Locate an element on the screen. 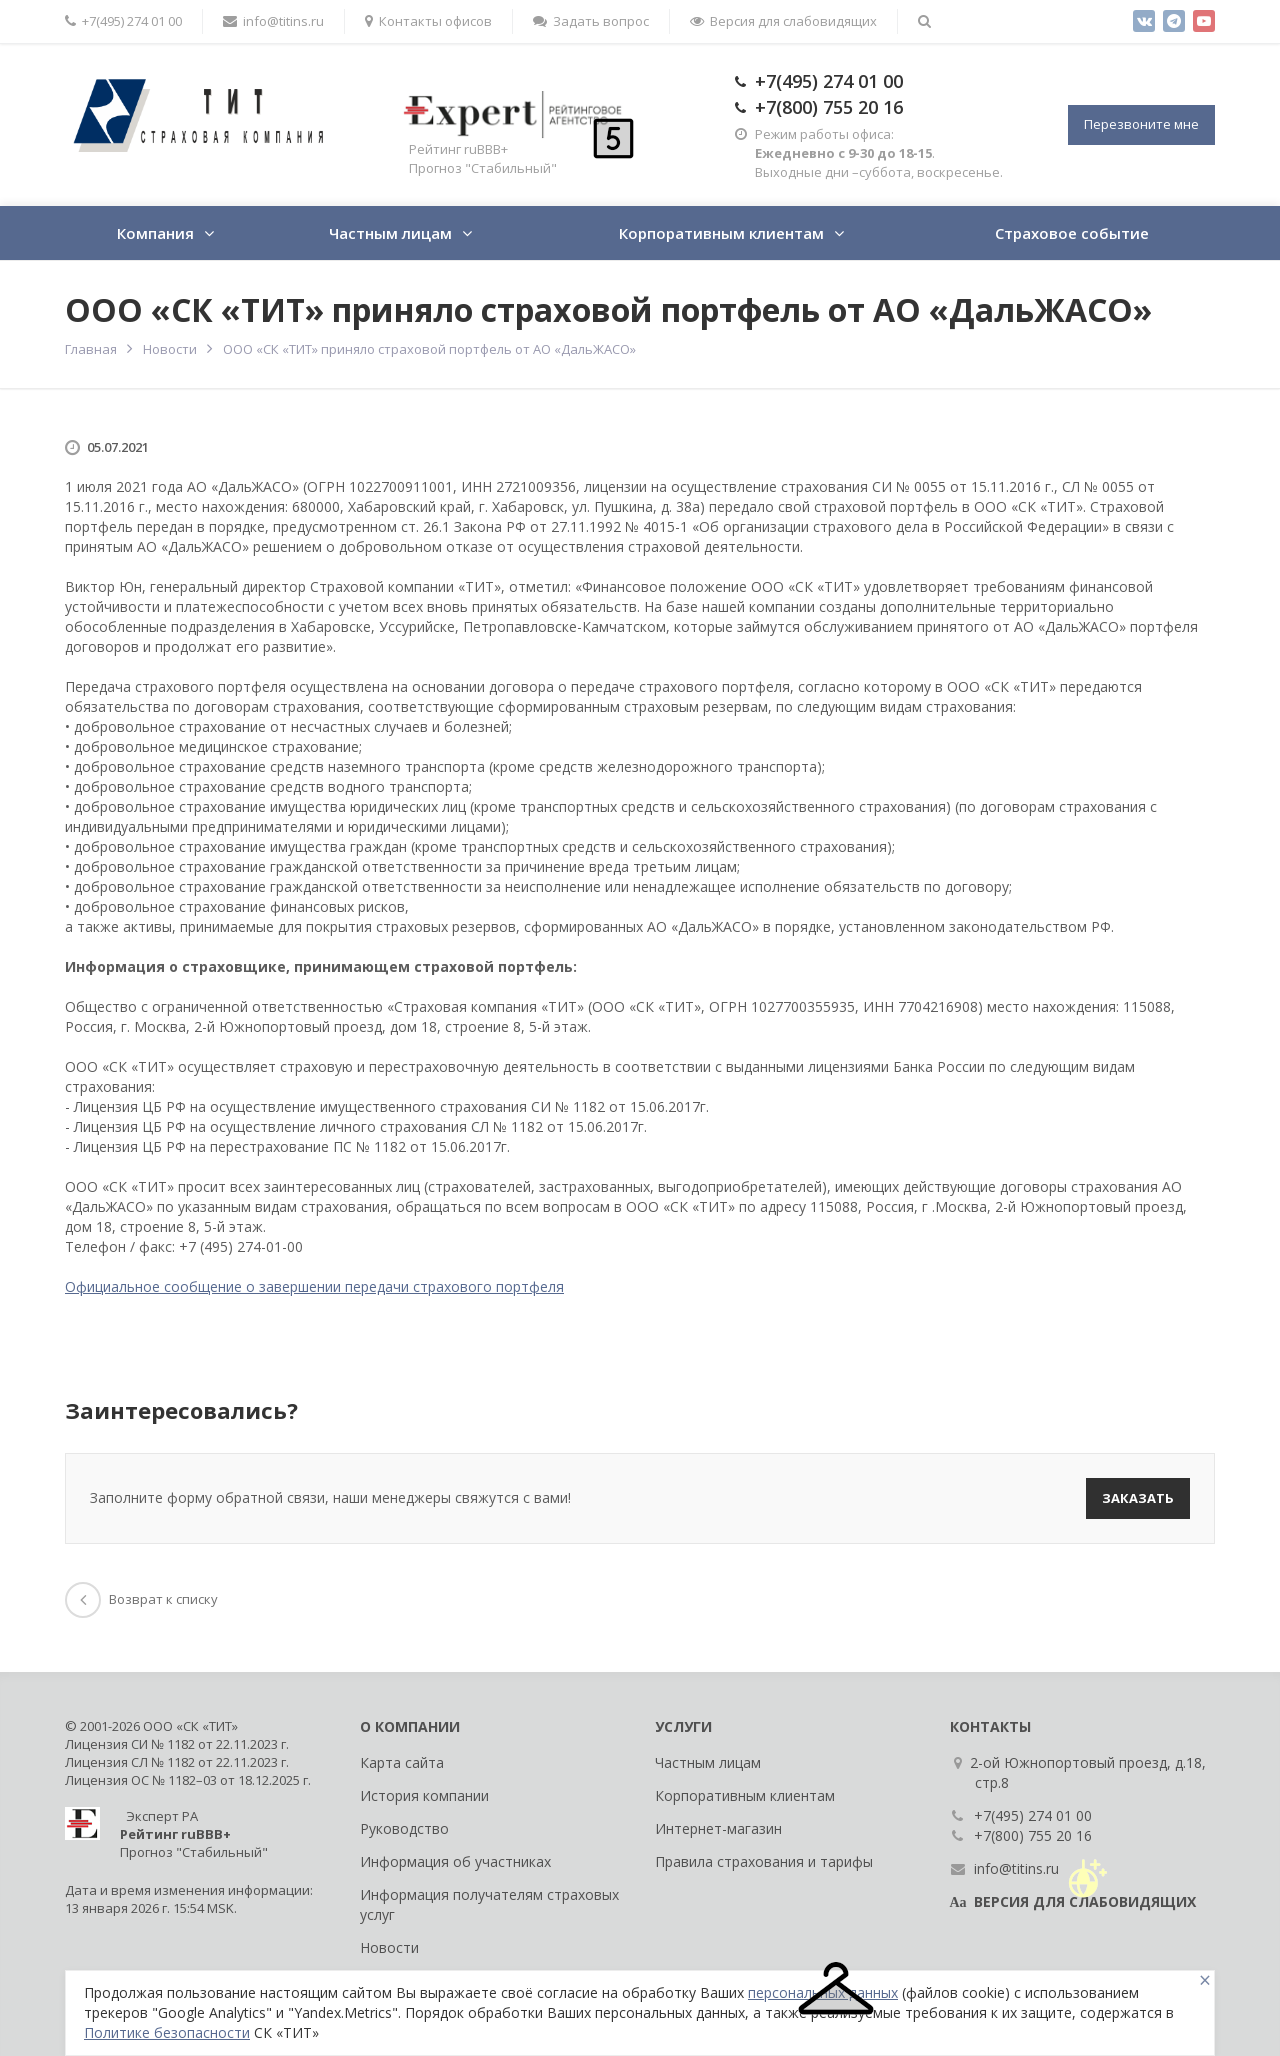 The height and width of the screenshot is (2056, 1280). access party or event mode is located at coordinates (1086, 1879).